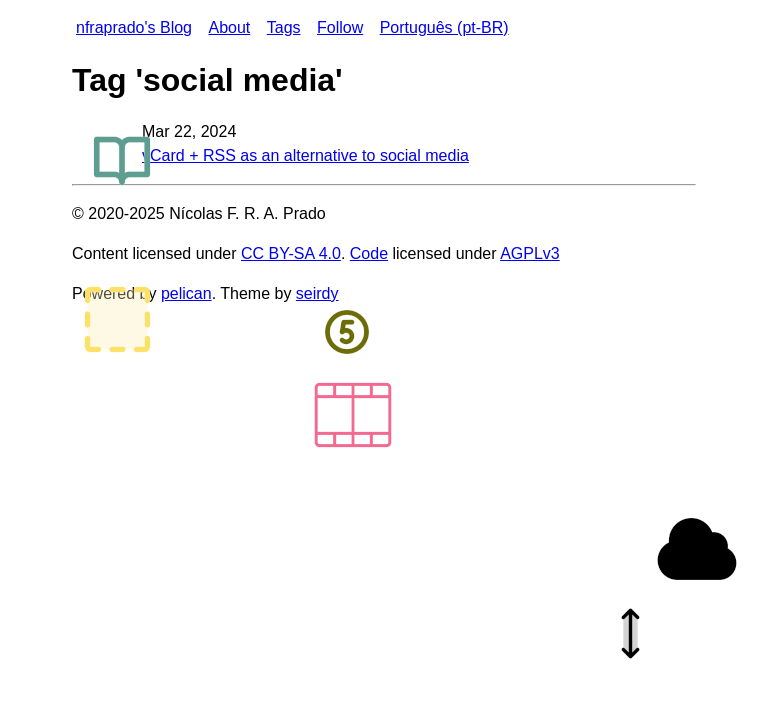  I want to click on cloud storage or sync status, so click(697, 549).